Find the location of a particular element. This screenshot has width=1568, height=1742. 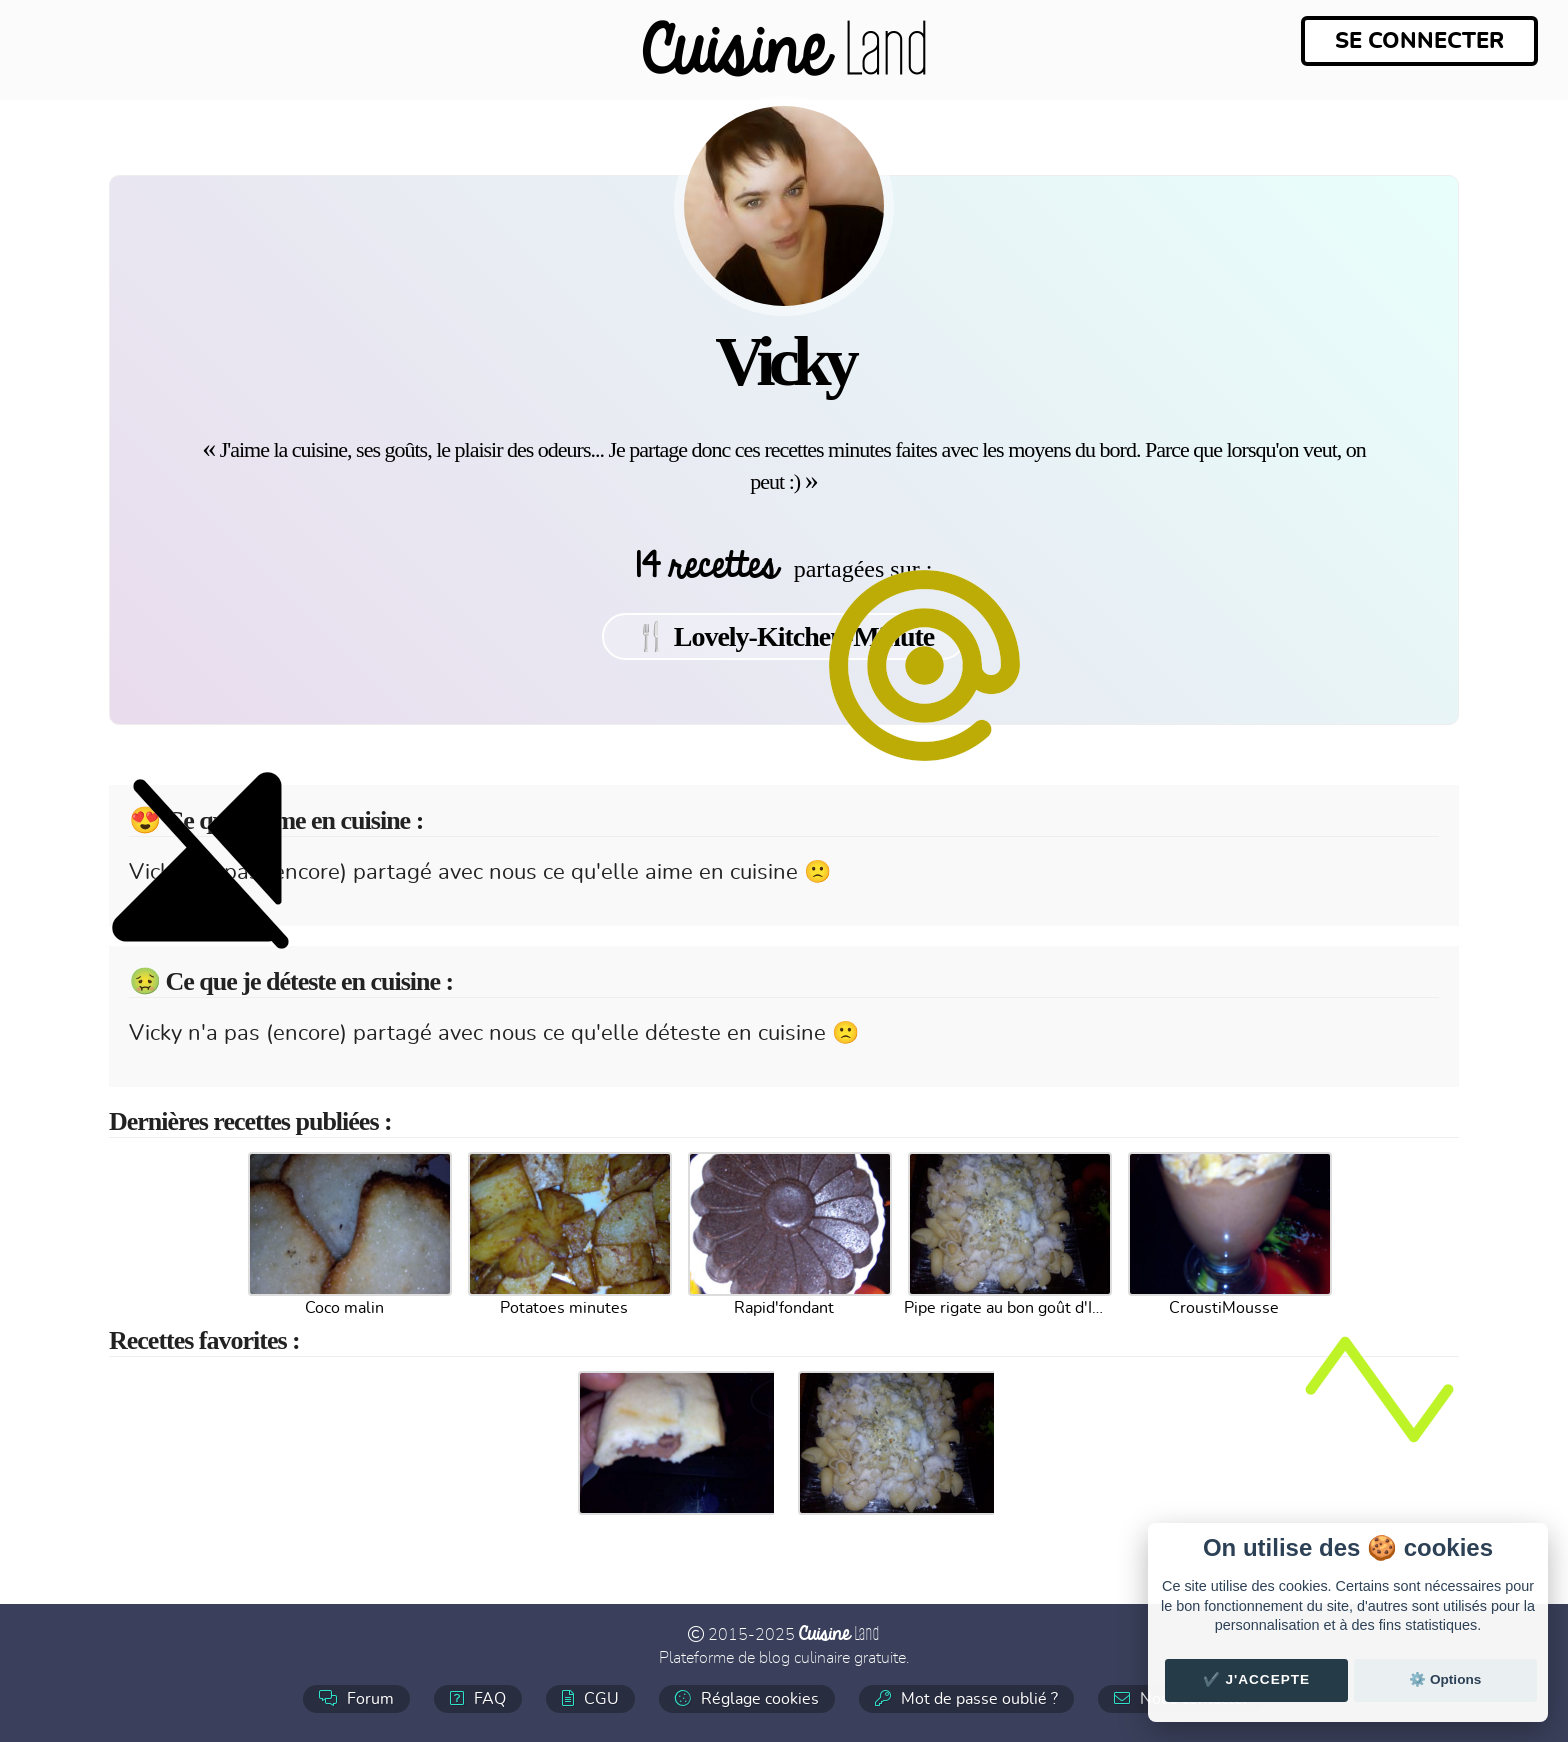

toggle triangle waveform in audio synthesizer is located at coordinates (1379, 1389).